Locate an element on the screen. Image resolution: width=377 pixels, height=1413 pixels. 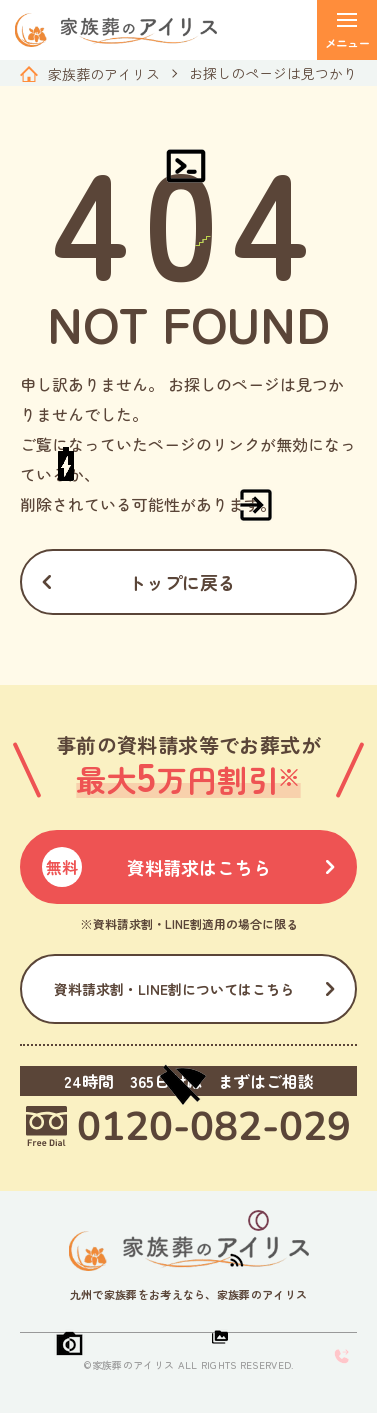
open the command line terminal is located at coordinates (186, 166).